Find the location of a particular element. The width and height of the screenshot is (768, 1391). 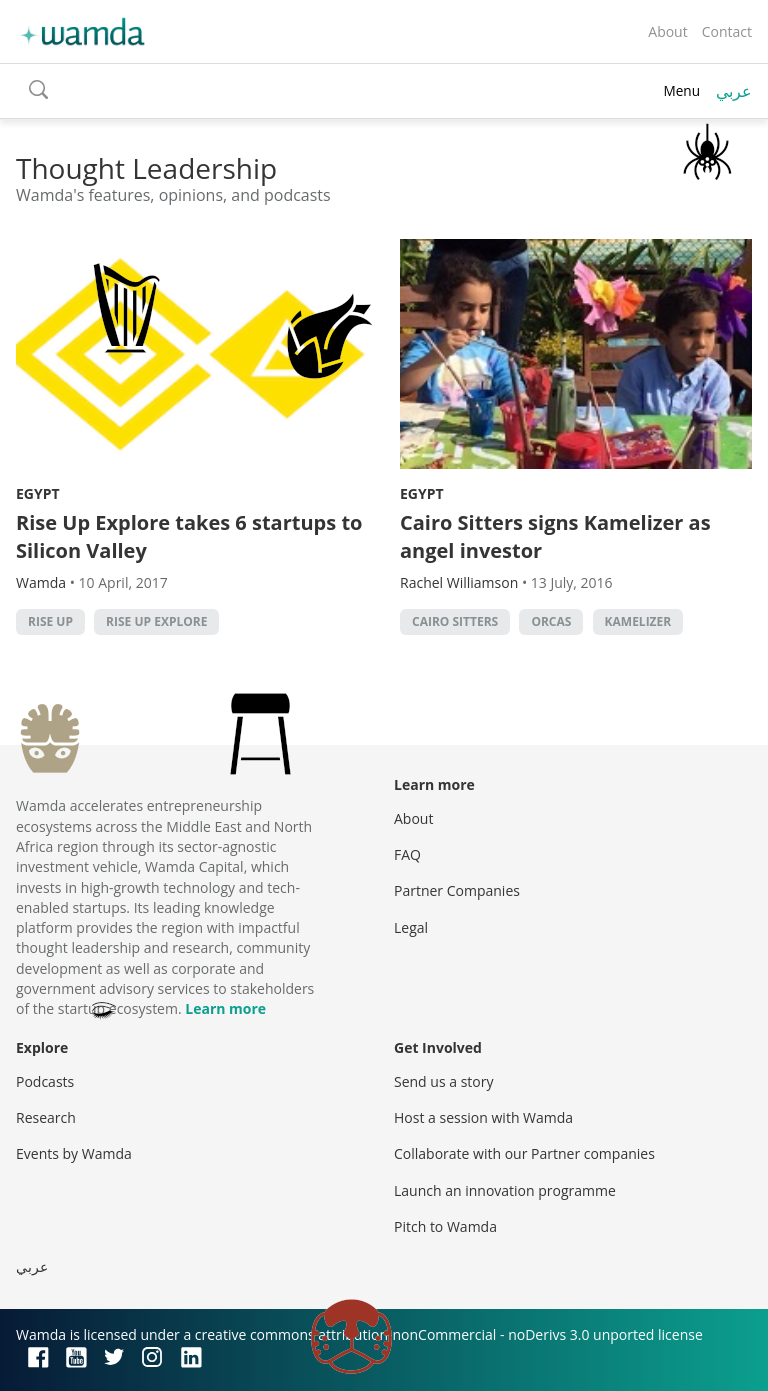

indicates a new sprout or growth stage in a farming game is located at coordinates (330, 336).